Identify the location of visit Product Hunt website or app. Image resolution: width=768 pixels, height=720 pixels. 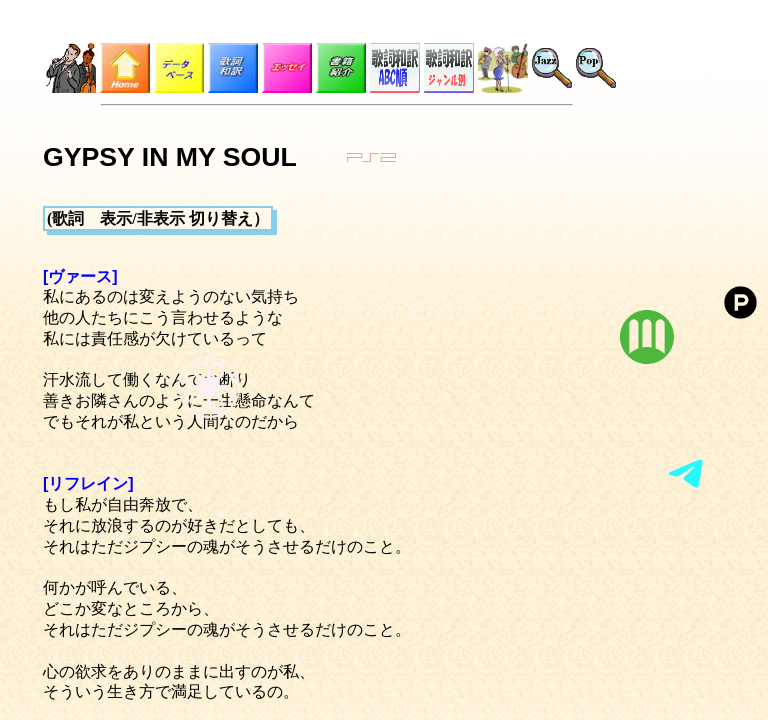
(740, 302).